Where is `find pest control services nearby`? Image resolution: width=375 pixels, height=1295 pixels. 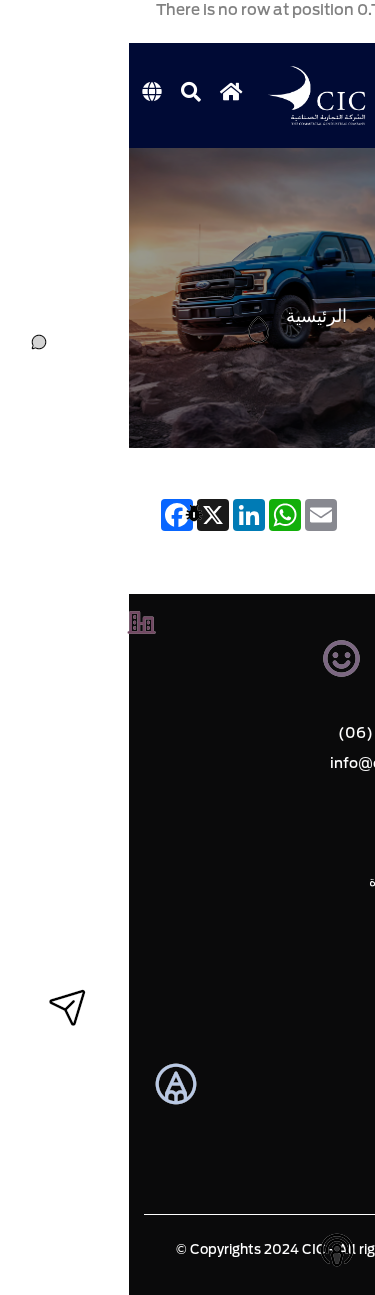 find pest control services nearby is located at coordinates (194, 513).